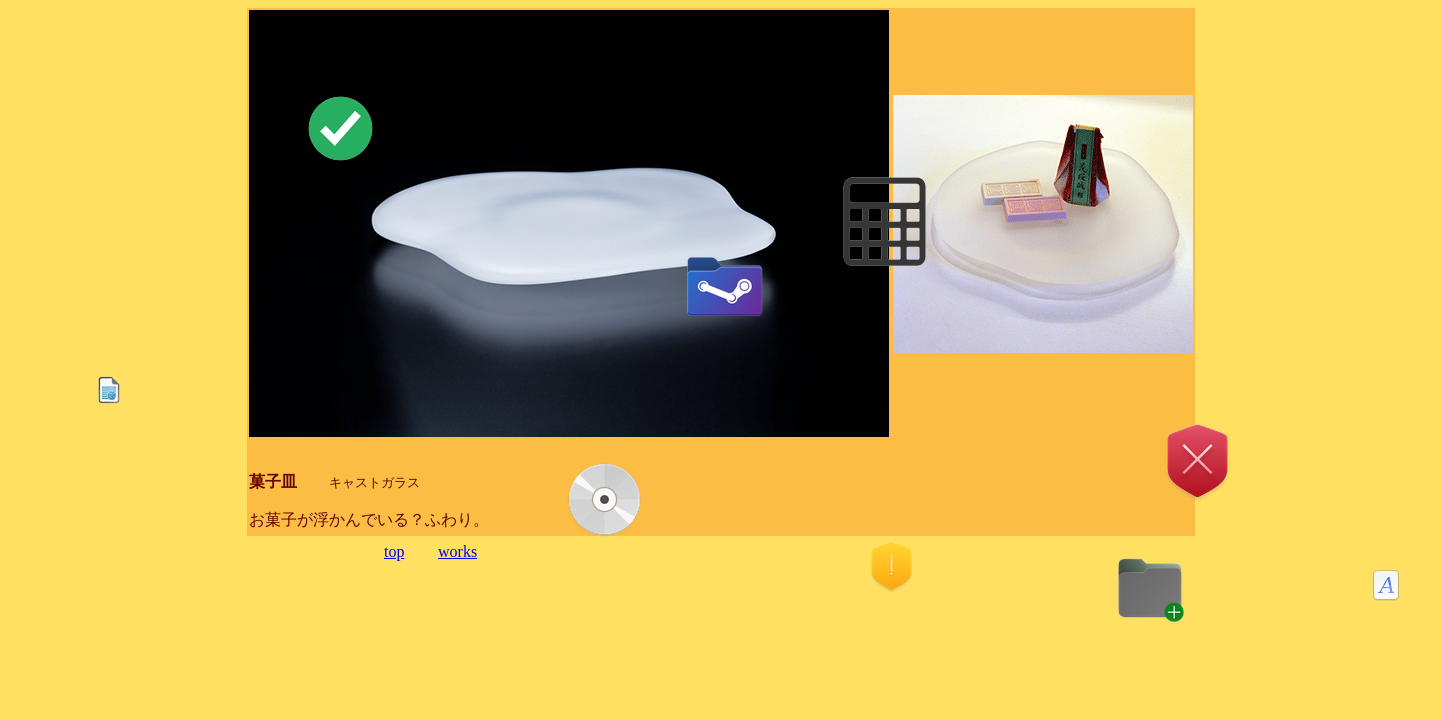 This screenshot has height=720, width=1442. Describe the element at coordinates (1197, 463) in the screenshot. I see `indicates low or weak security status` at that location.